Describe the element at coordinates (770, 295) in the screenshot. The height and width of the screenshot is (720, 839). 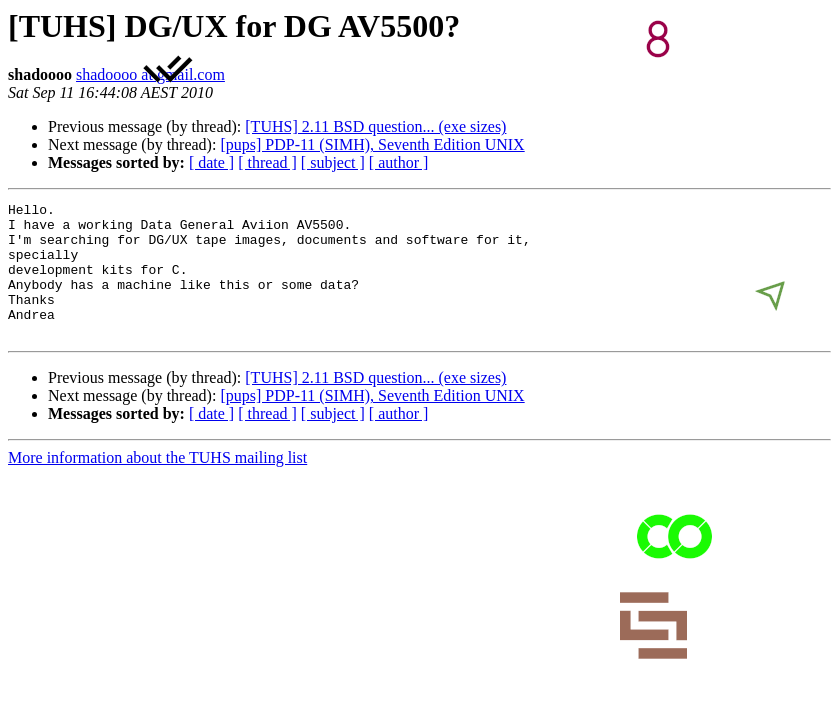
I see `send a message` at that location.